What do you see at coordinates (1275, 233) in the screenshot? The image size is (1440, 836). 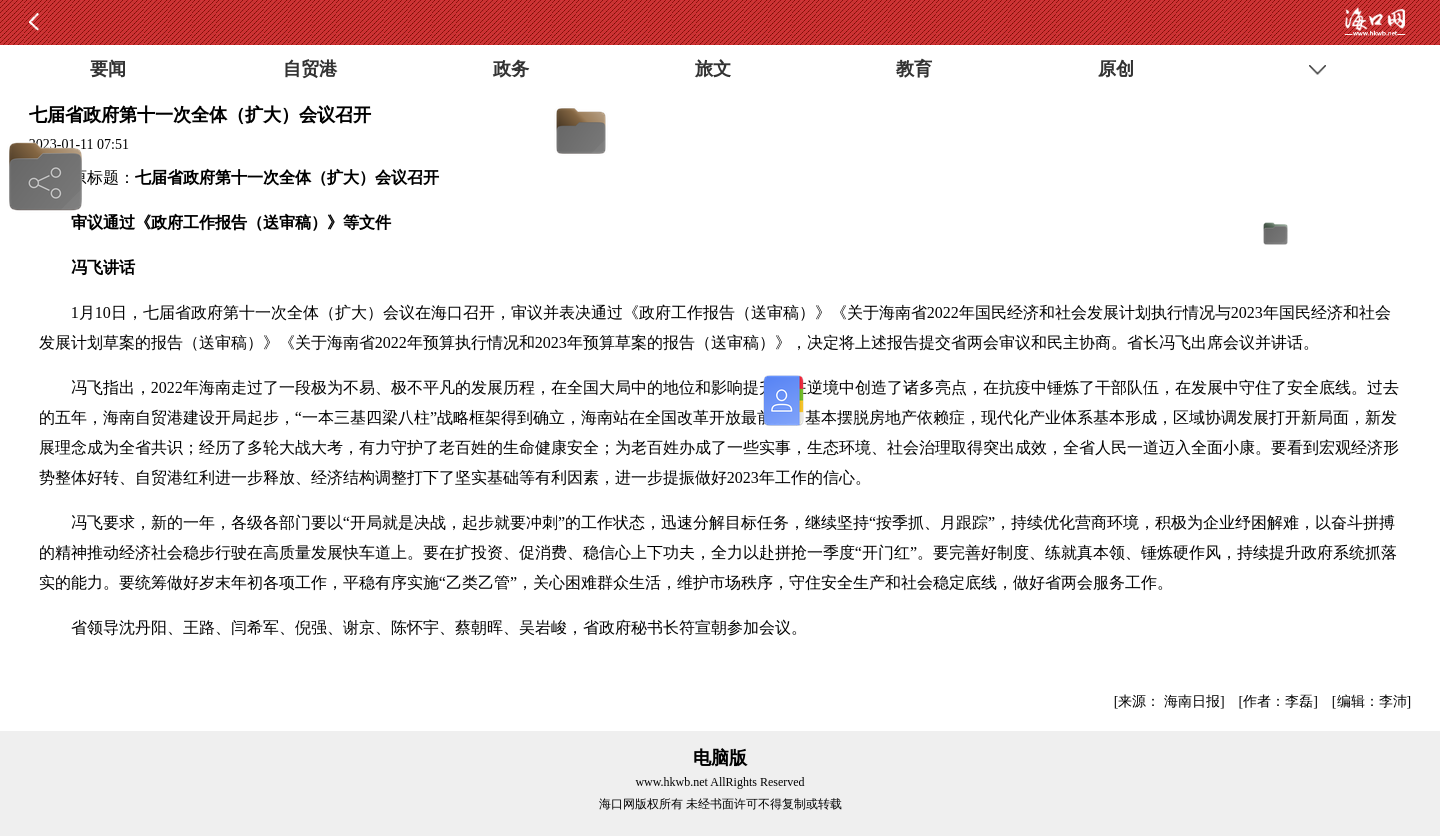 I see `open folder to view files` at bounding box center [1275, 233].